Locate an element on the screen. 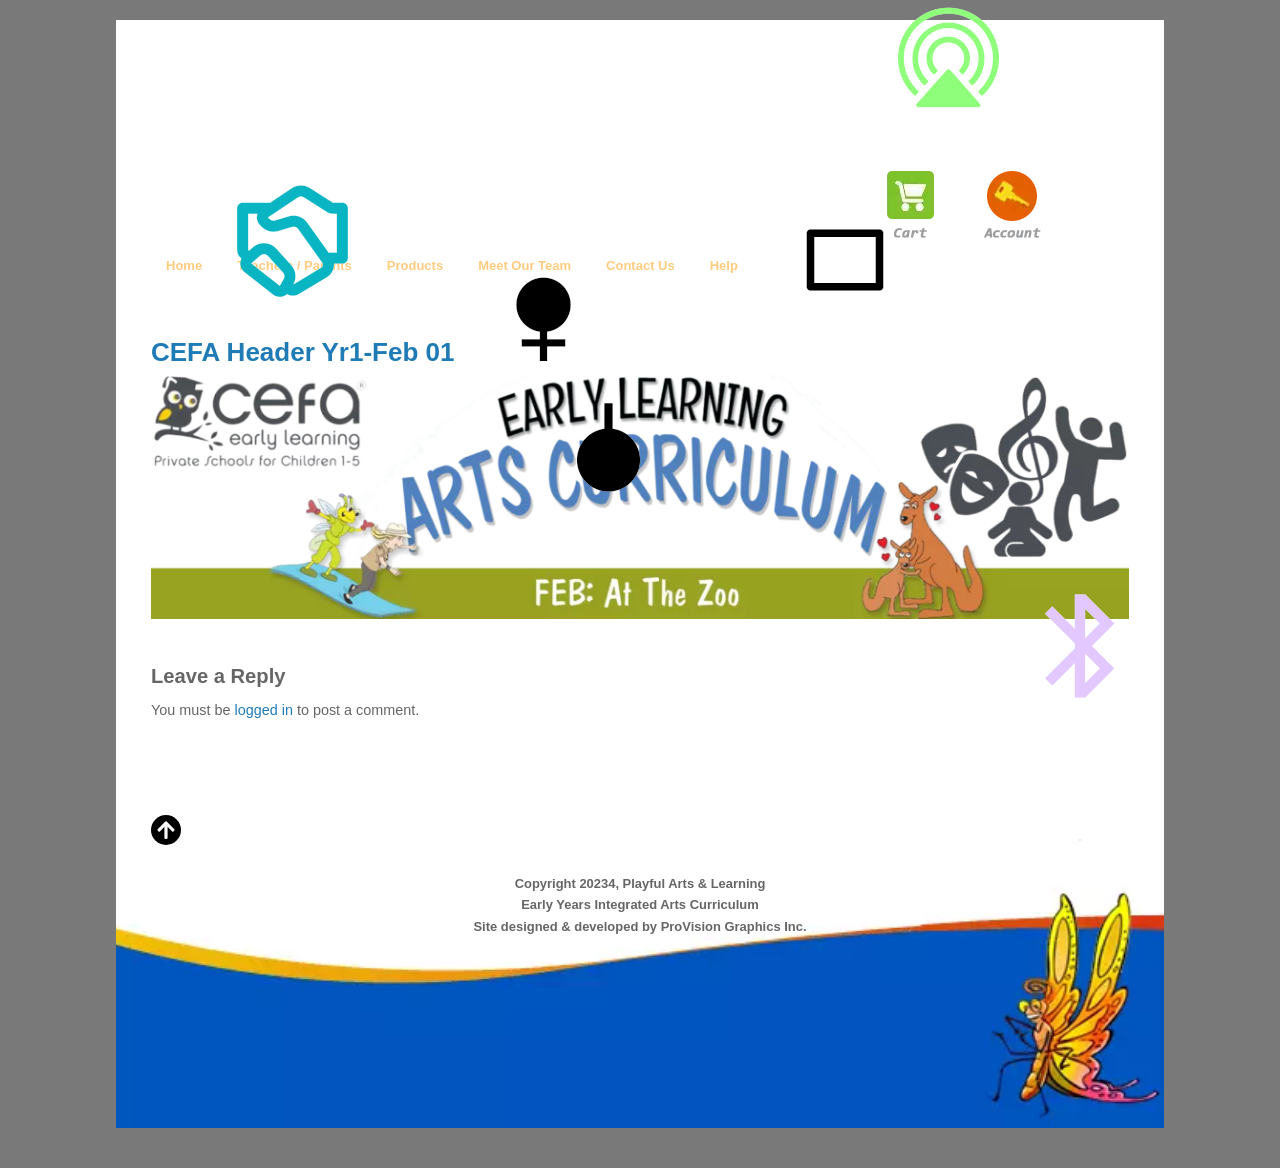  toggle bluetooth connectivity on or off is located at coordinates (1080, 646).